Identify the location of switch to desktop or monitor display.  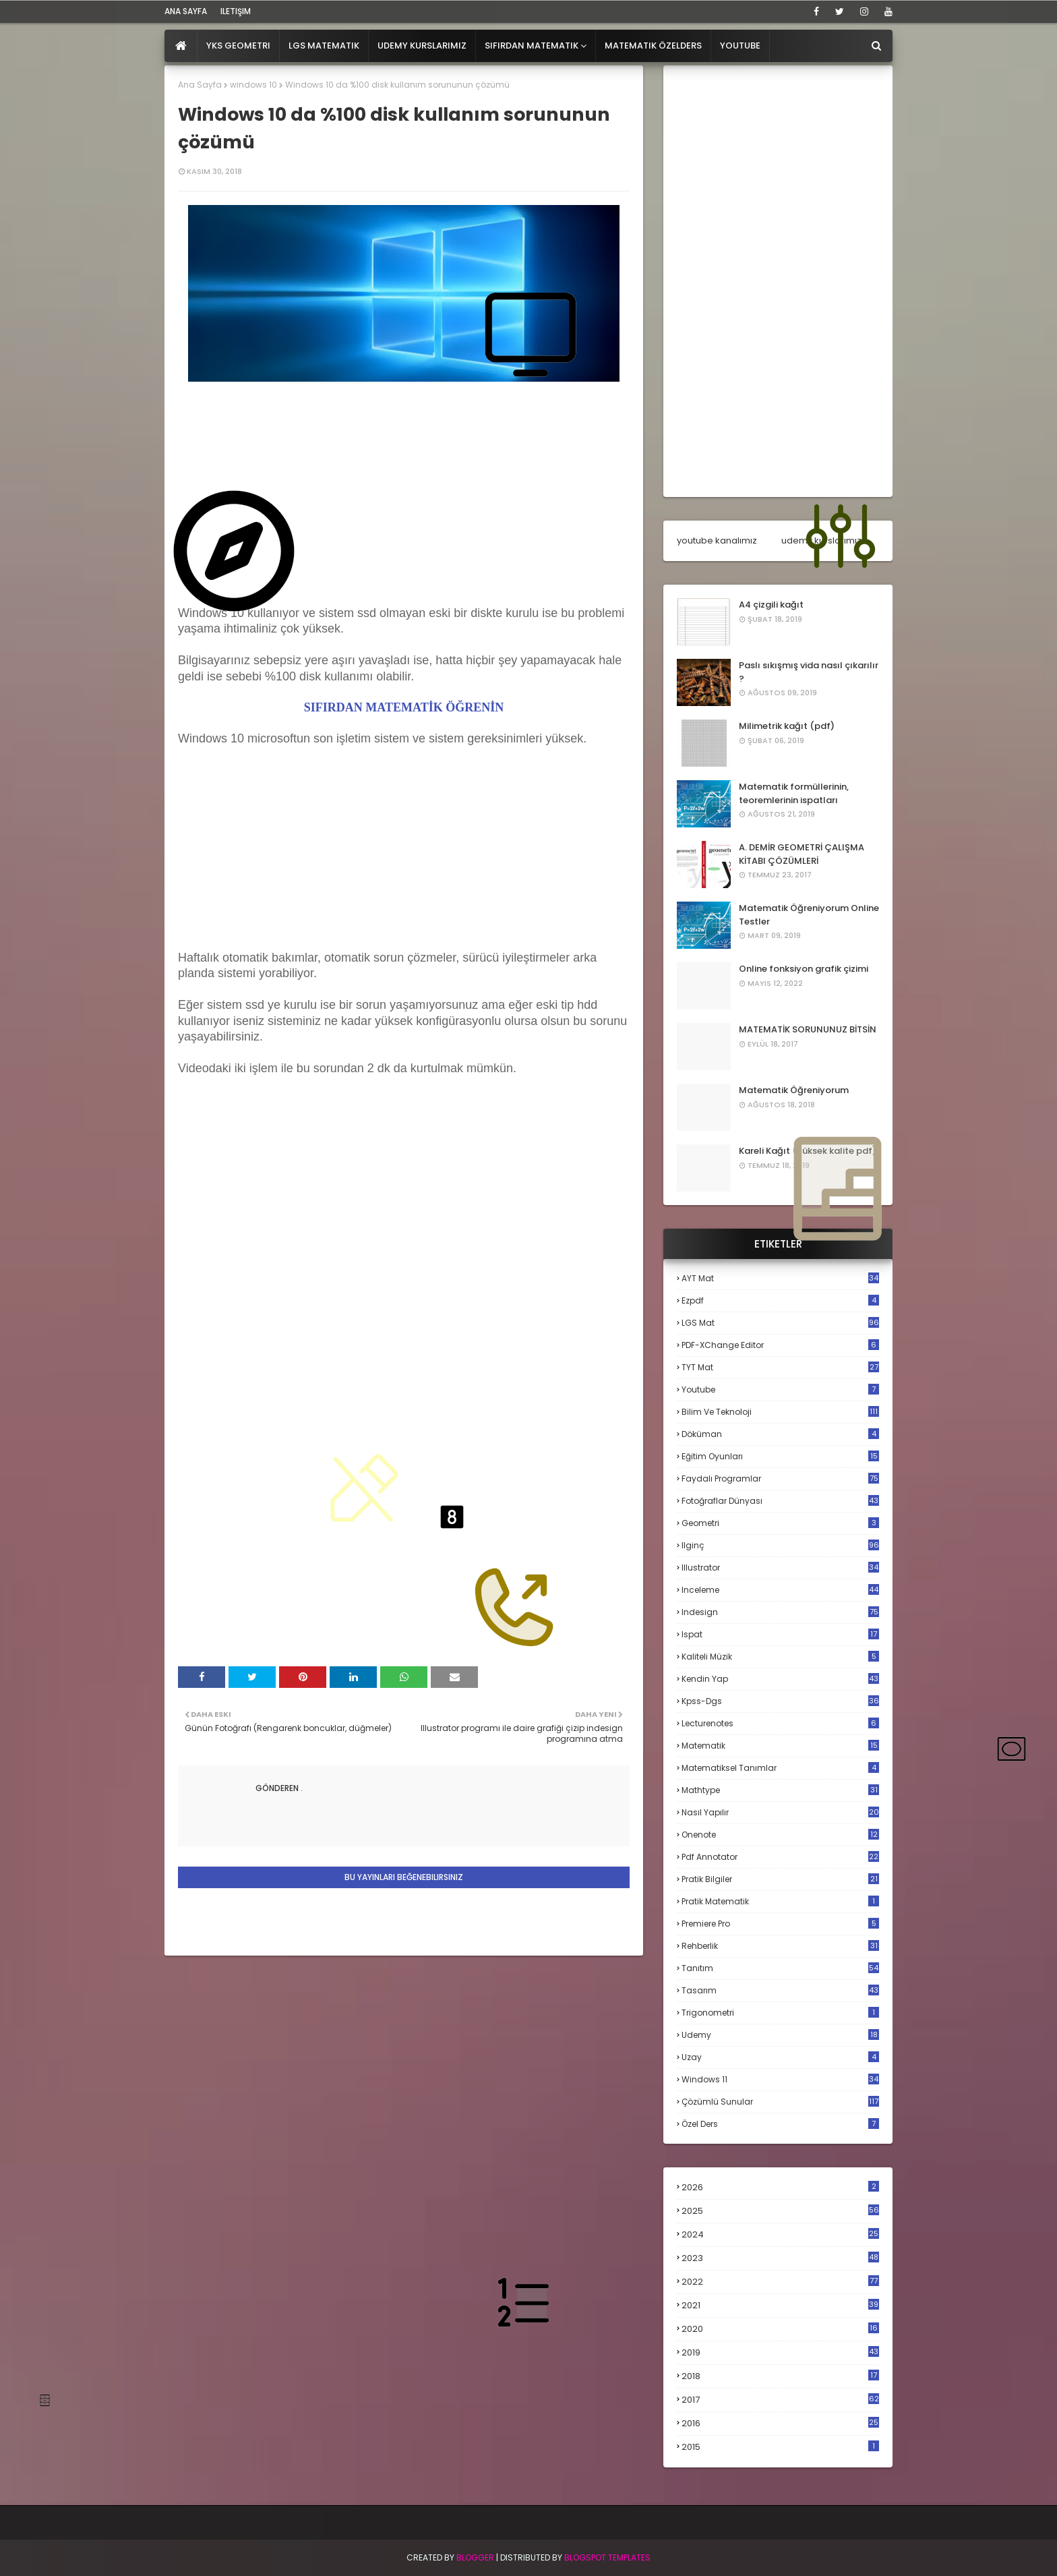
(531, 331).